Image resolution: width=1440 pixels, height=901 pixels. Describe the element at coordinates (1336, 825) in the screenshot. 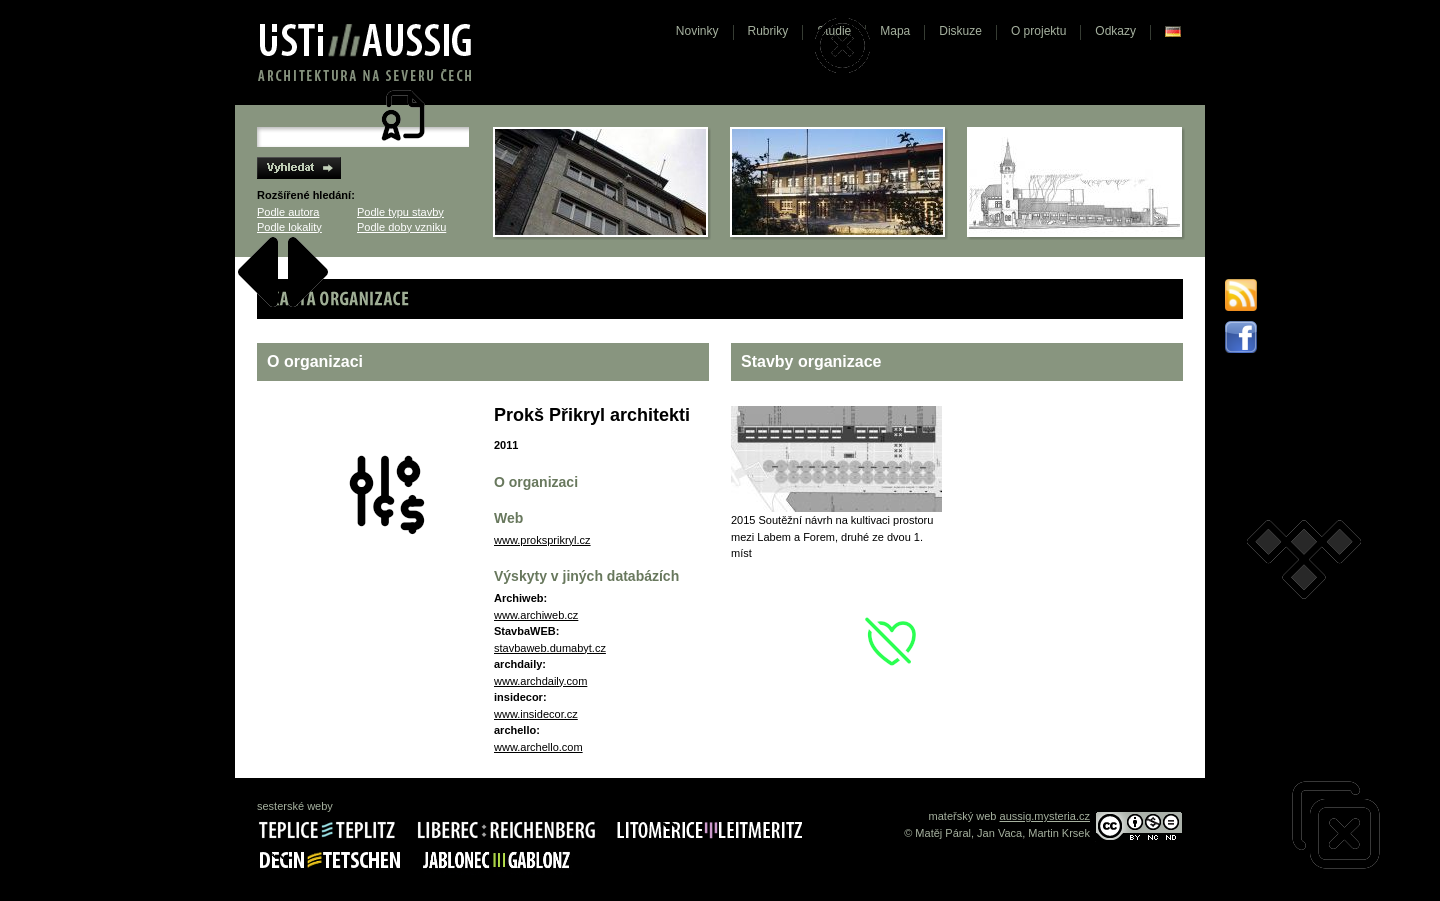

I see `cancel or remove a copied item` at that location.